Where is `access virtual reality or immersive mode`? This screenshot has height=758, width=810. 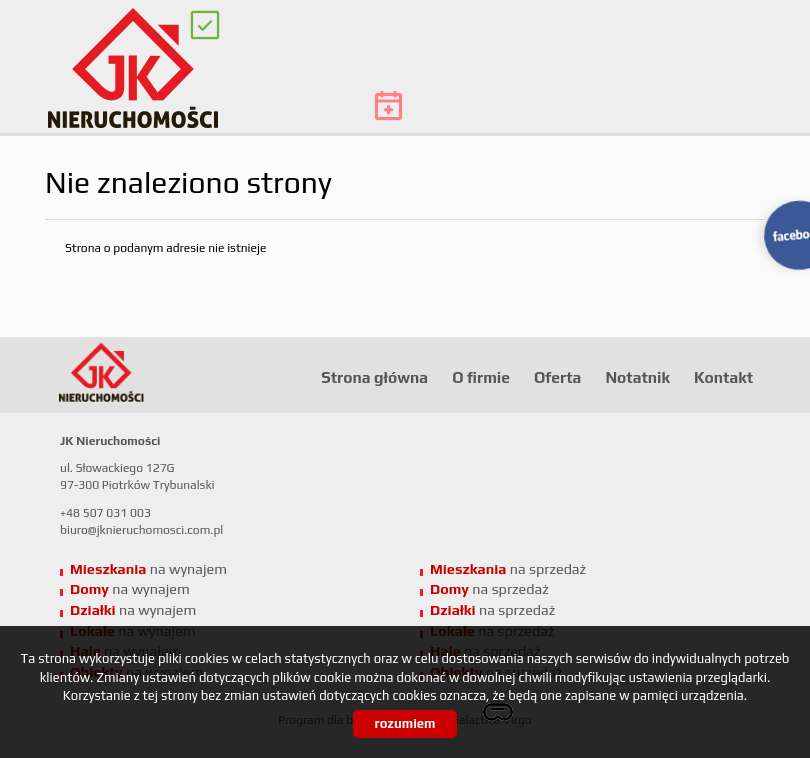 access virtual reality or immersive mode is located at coordinates (498, 712).